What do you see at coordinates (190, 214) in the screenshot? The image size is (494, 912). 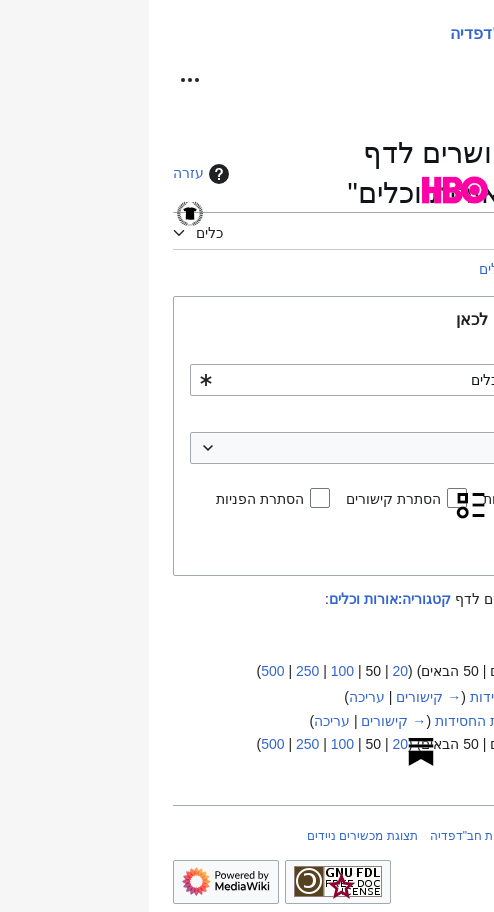 I see `visit teepublic store or website` at bounding box center [190, 214].